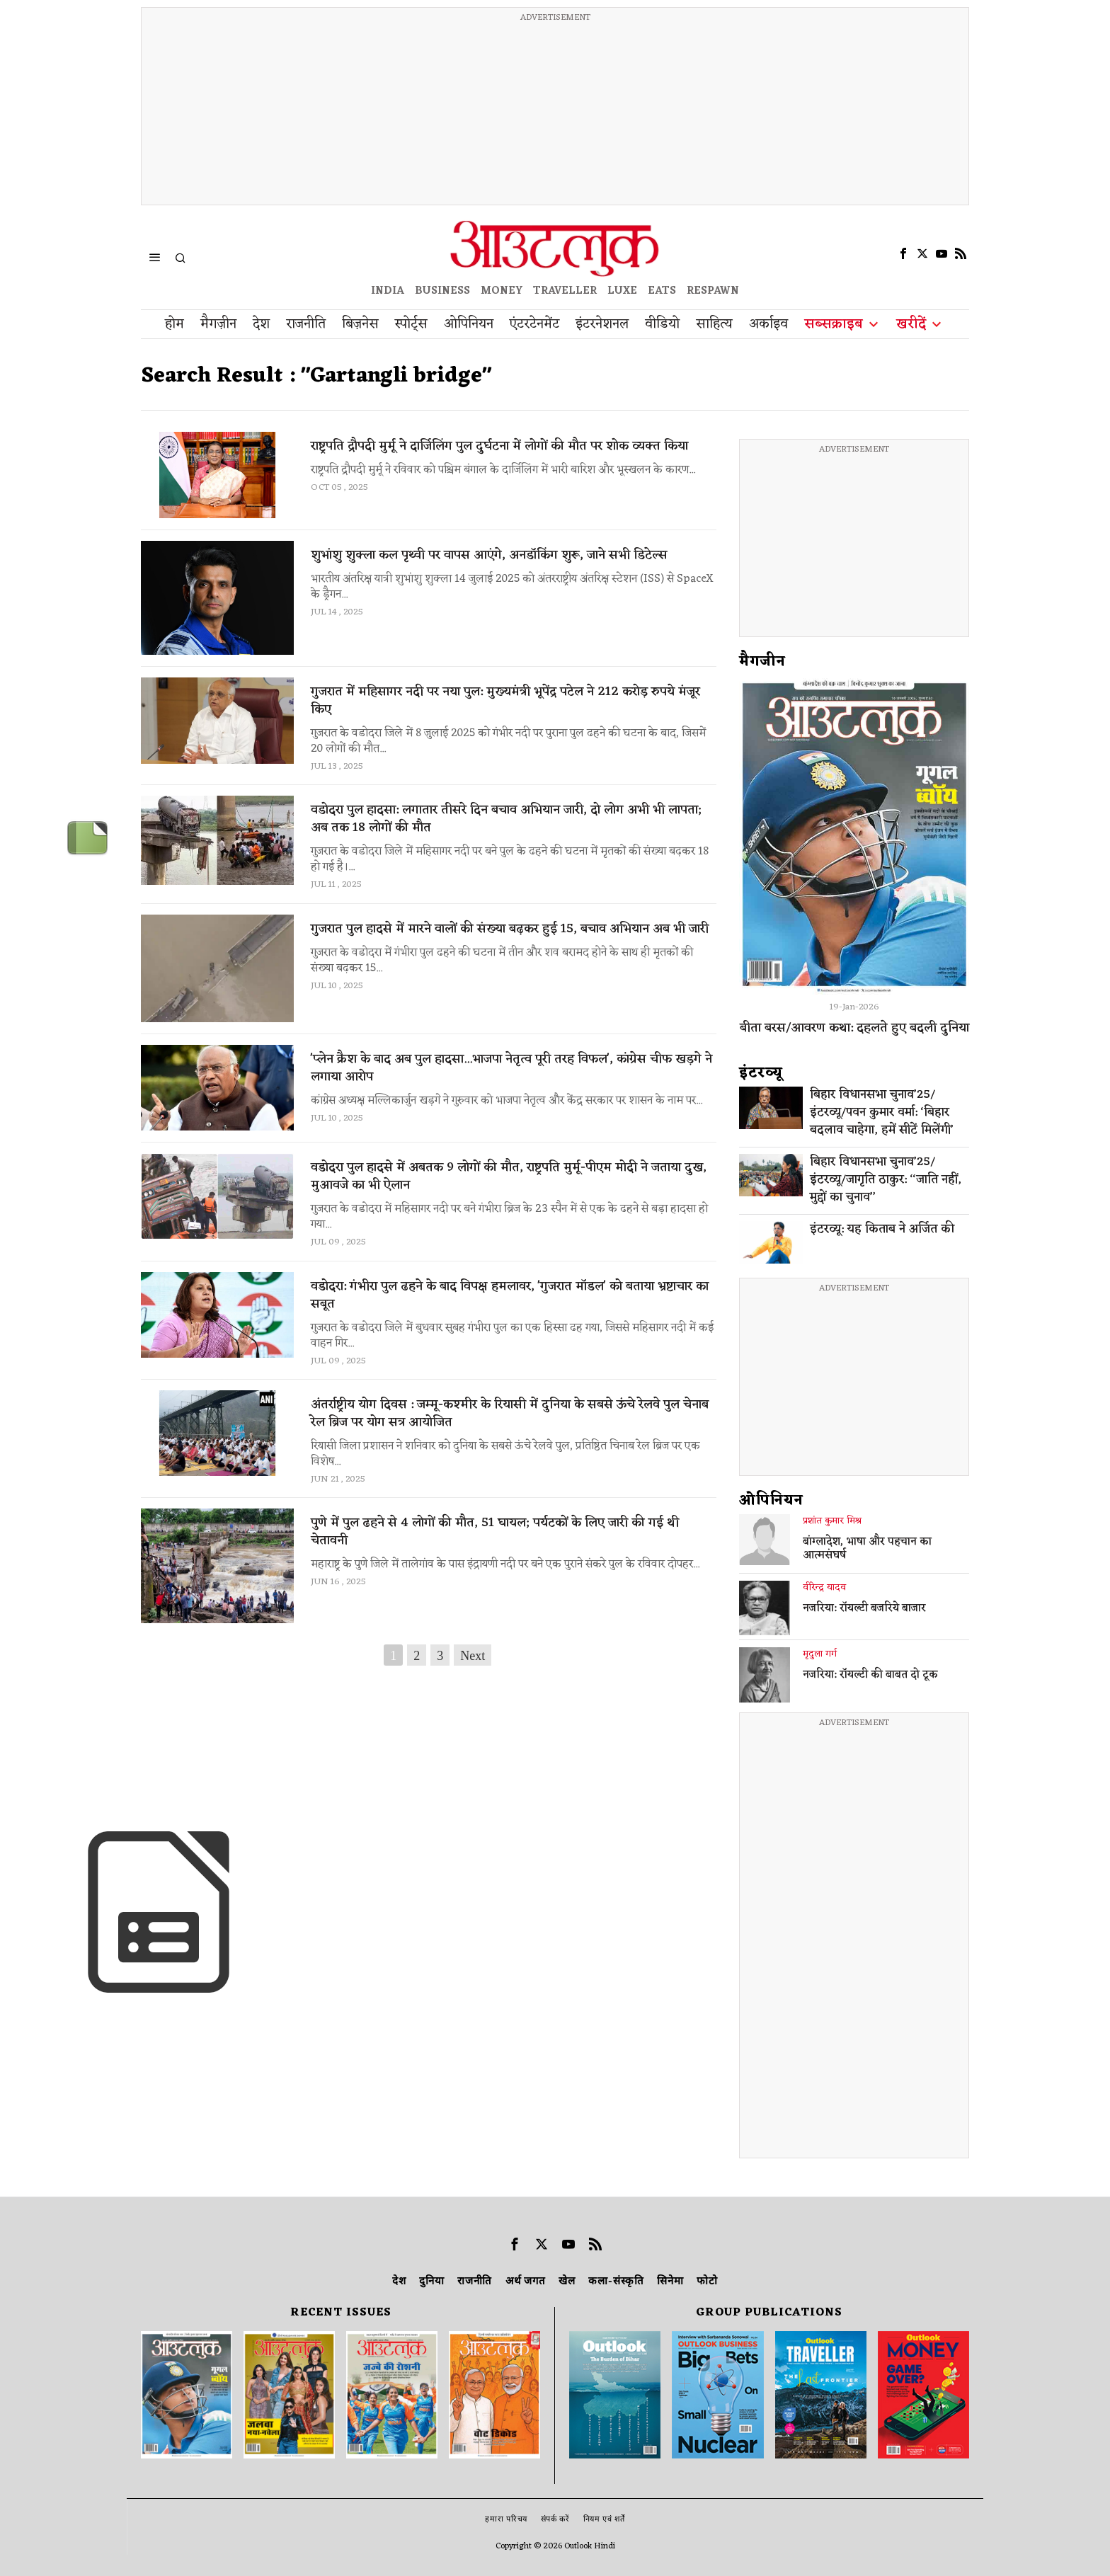  What do you see at coordinates (87, 837) in the screenshot?
I see `customize desktop theme settings` at bounding box center [87, 837].